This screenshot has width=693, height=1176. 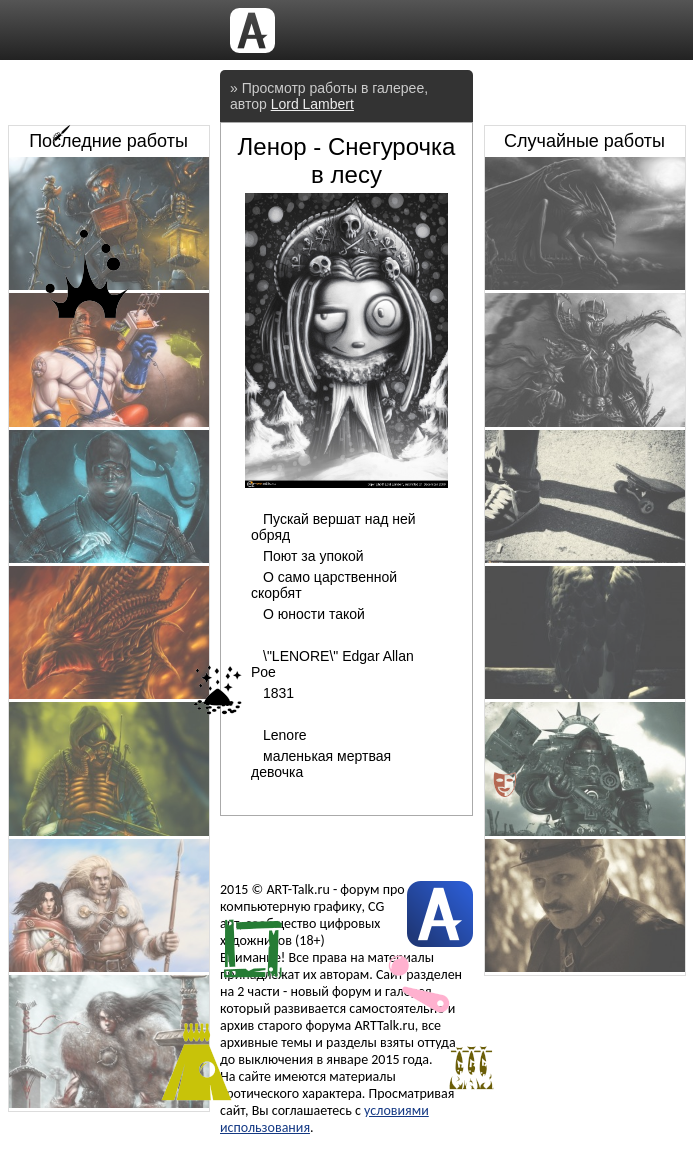 I want to click on play pinball game, so click(x=419, y=984).